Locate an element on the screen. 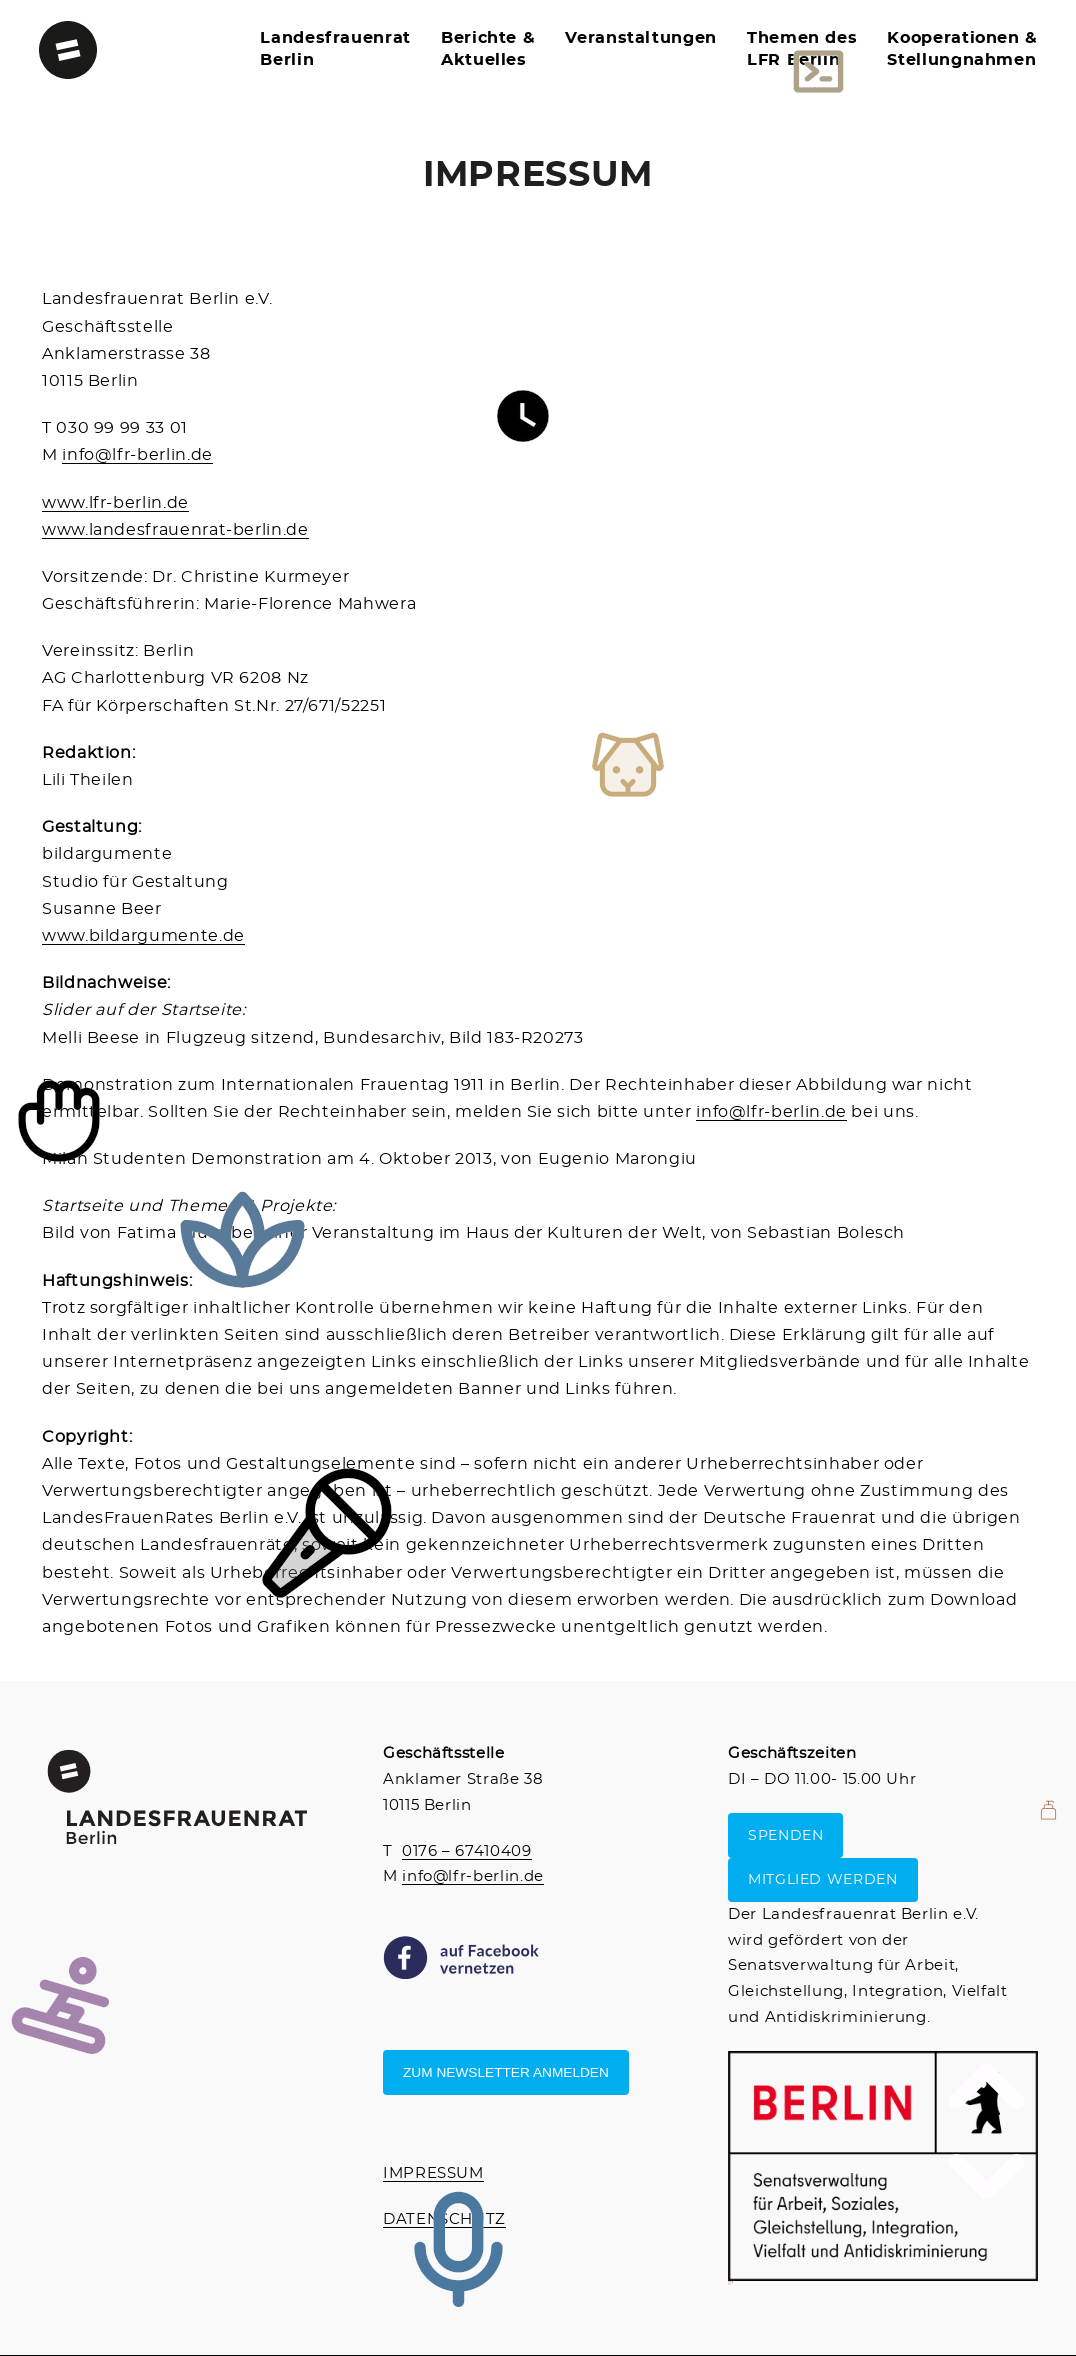  drag to reorder or move an item is located at coordinates (59, 1110).